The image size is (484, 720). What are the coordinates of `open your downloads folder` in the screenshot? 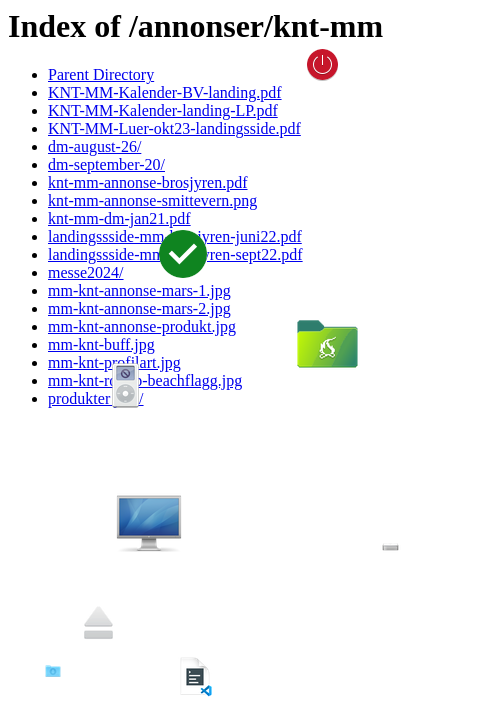 It's located at (53, 671).